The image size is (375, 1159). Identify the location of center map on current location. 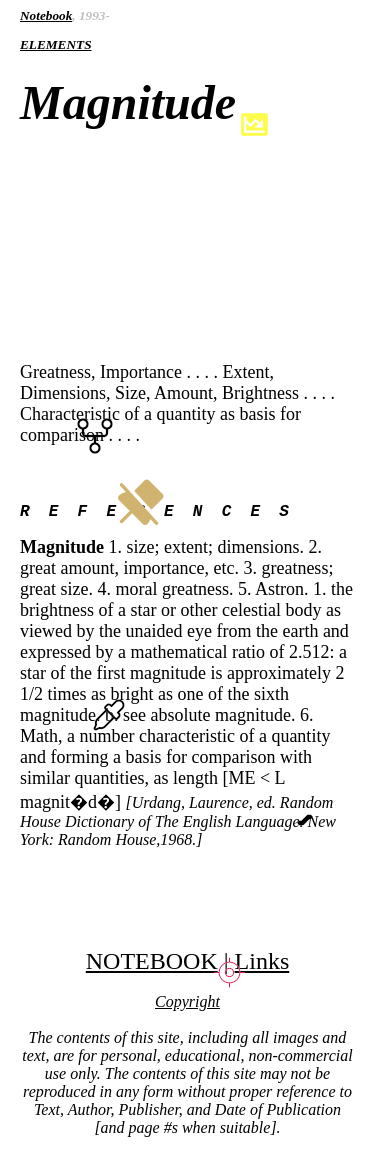
(229, 972).